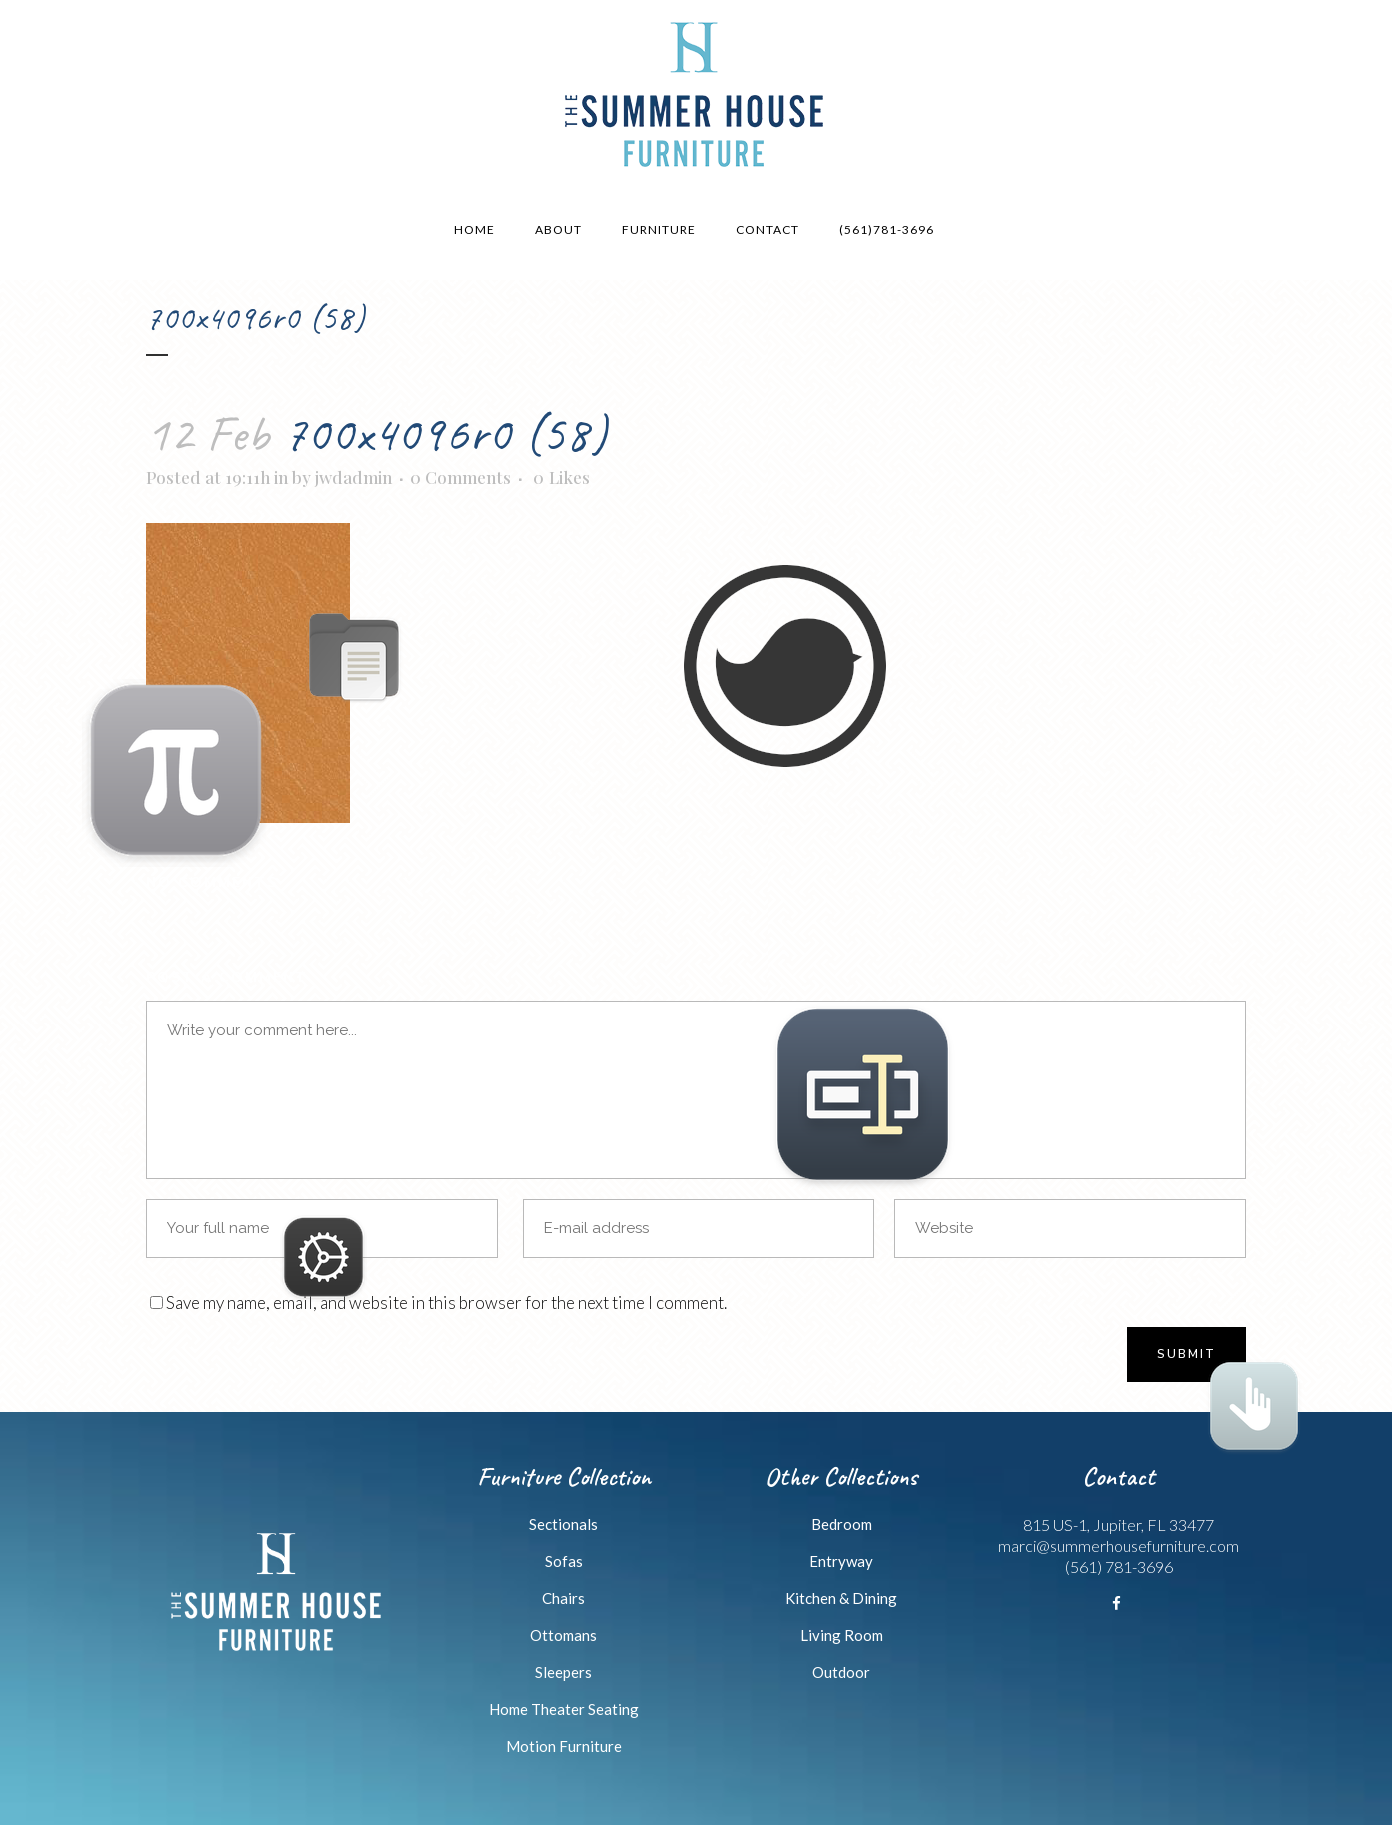  Describe the element at coordinates (1254, 1406) in the screenshot. I see `open touché app for touch bar customization` at that location.